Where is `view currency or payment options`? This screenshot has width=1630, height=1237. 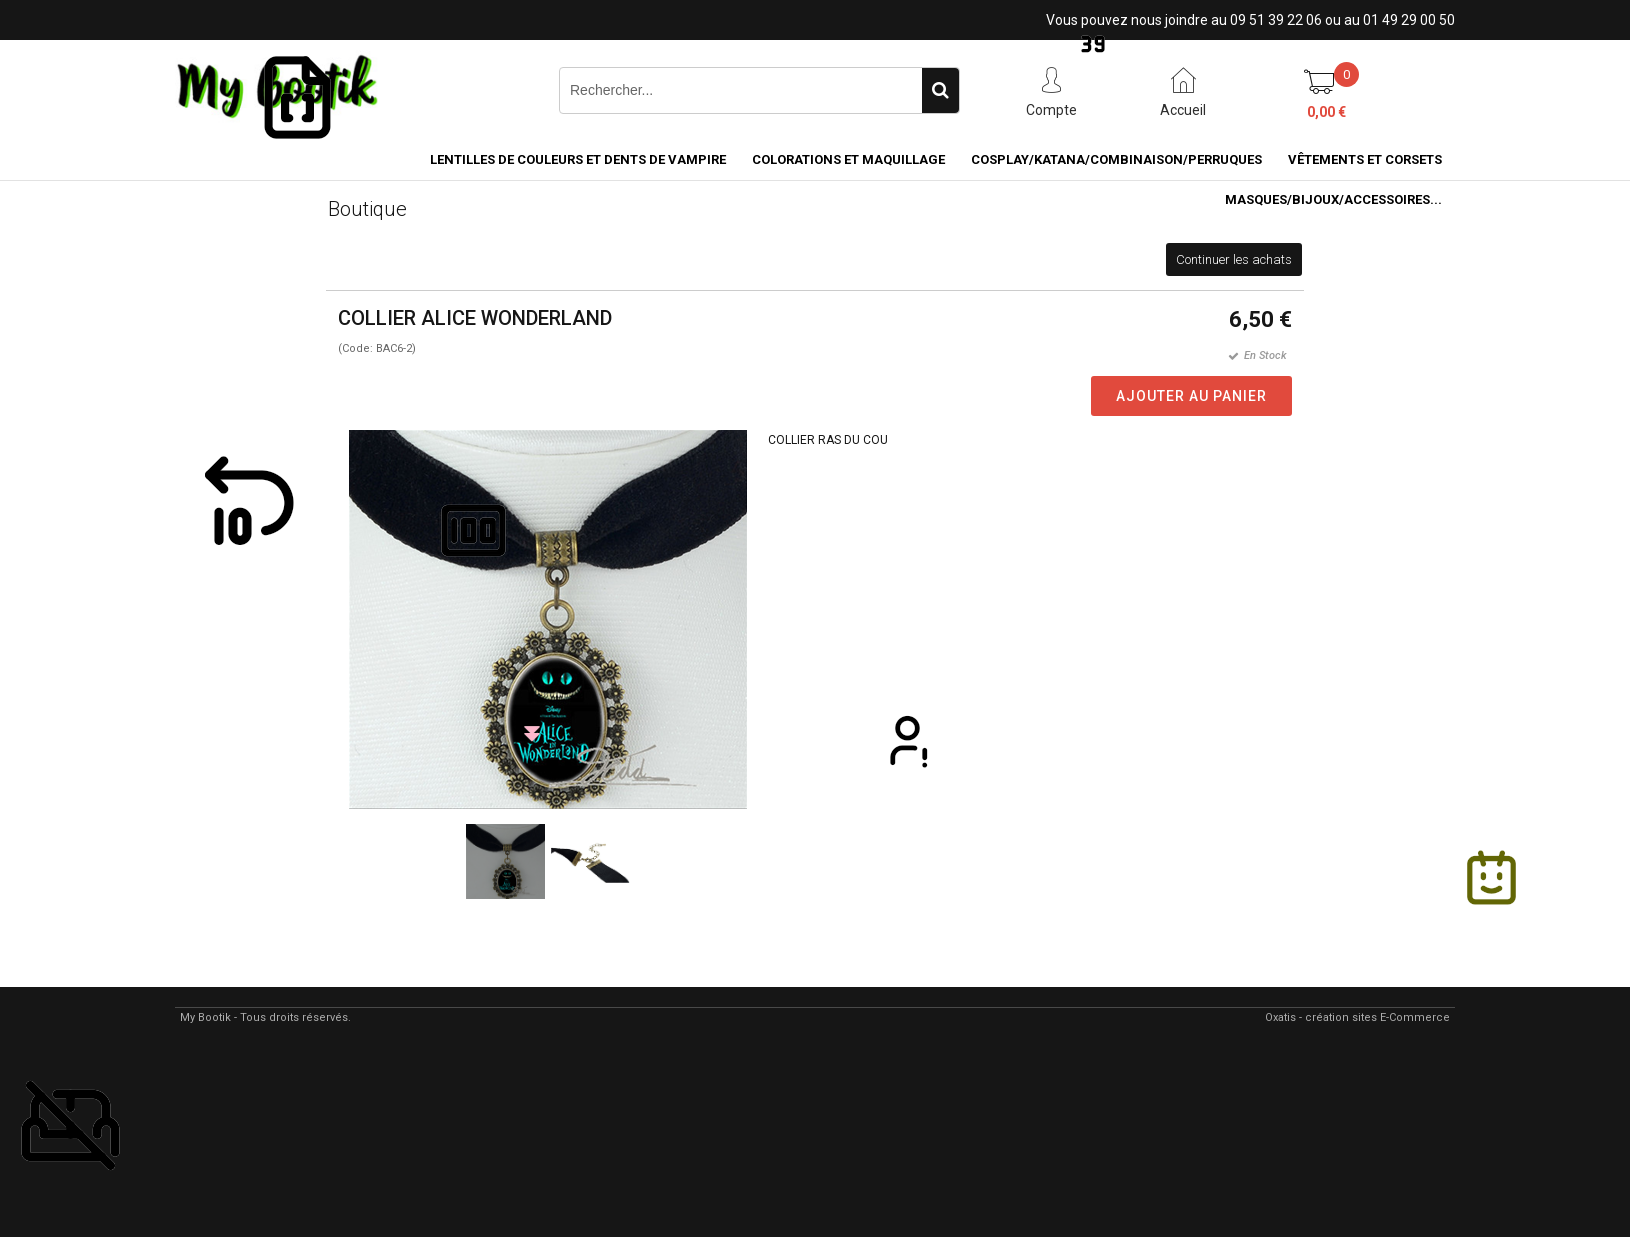
view currency or payment options is located at coordinates (473, 530).